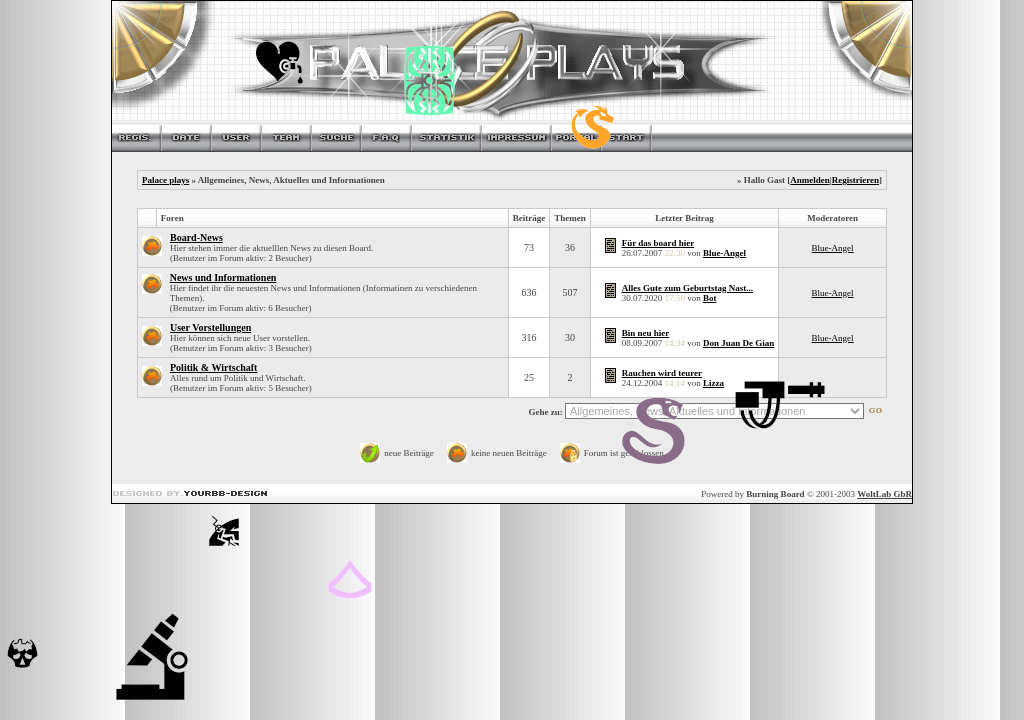 This screenshot has width=1024, height=720. What do you see at coordinates (279, 60) in the screenshot?
I see `tap into health or life resources` at bounding box center [279, 60].